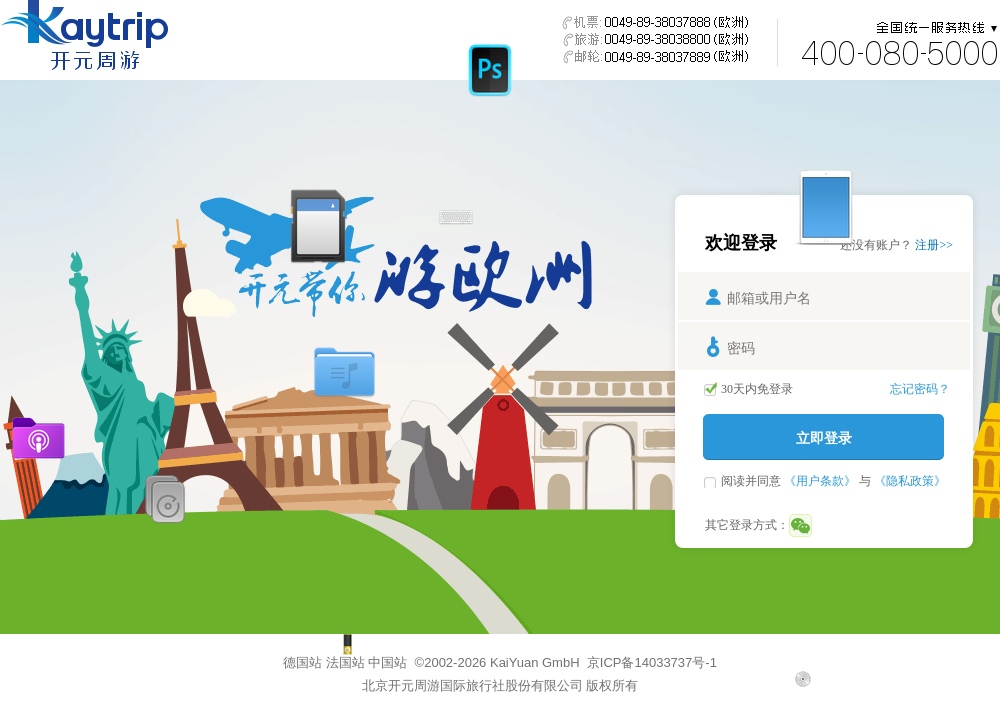  Describe the element at coordinates (826, 207) in the screenshot. I see `iPad Air 2 with cellular connectivity detected` at that location.